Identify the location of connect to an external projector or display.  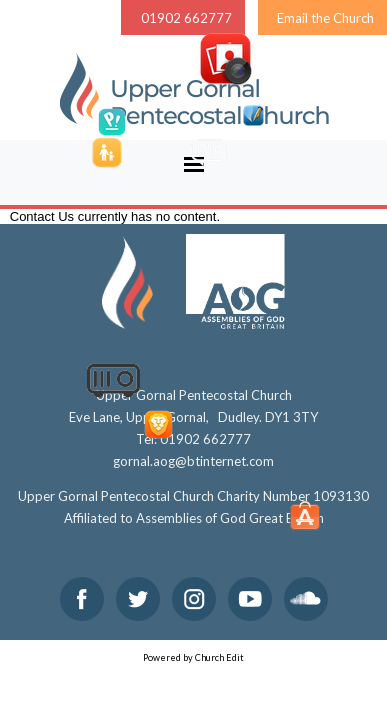
(113, 380).